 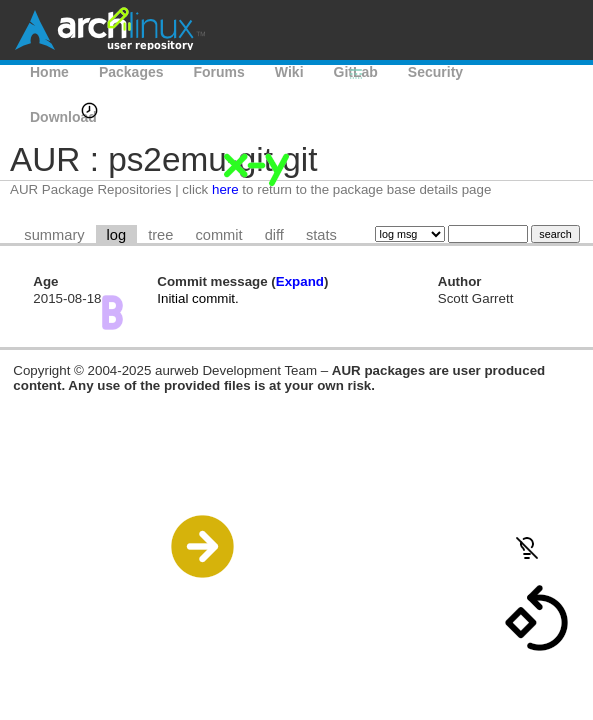 What do you see at coordinates (527, 548) in the screenshot?
I see `turn off lights or disable lighting` at bounding box center [527, 548].